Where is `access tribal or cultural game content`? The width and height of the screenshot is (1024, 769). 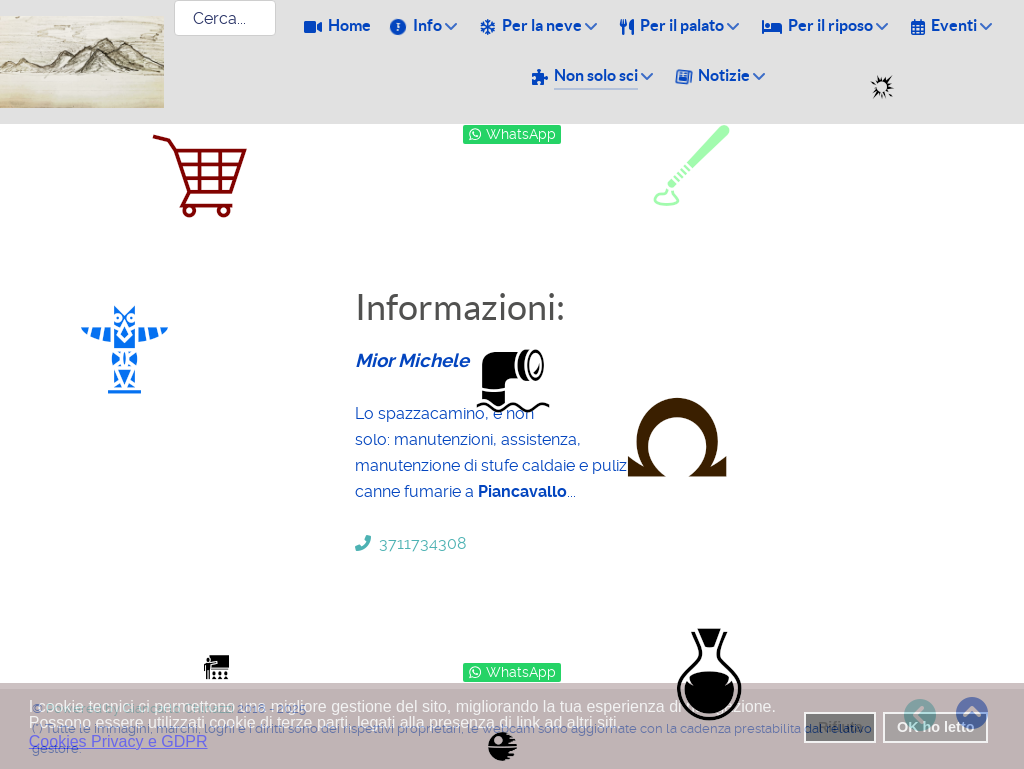 access tribal or cultural game content is located at coordinates (124, 349).